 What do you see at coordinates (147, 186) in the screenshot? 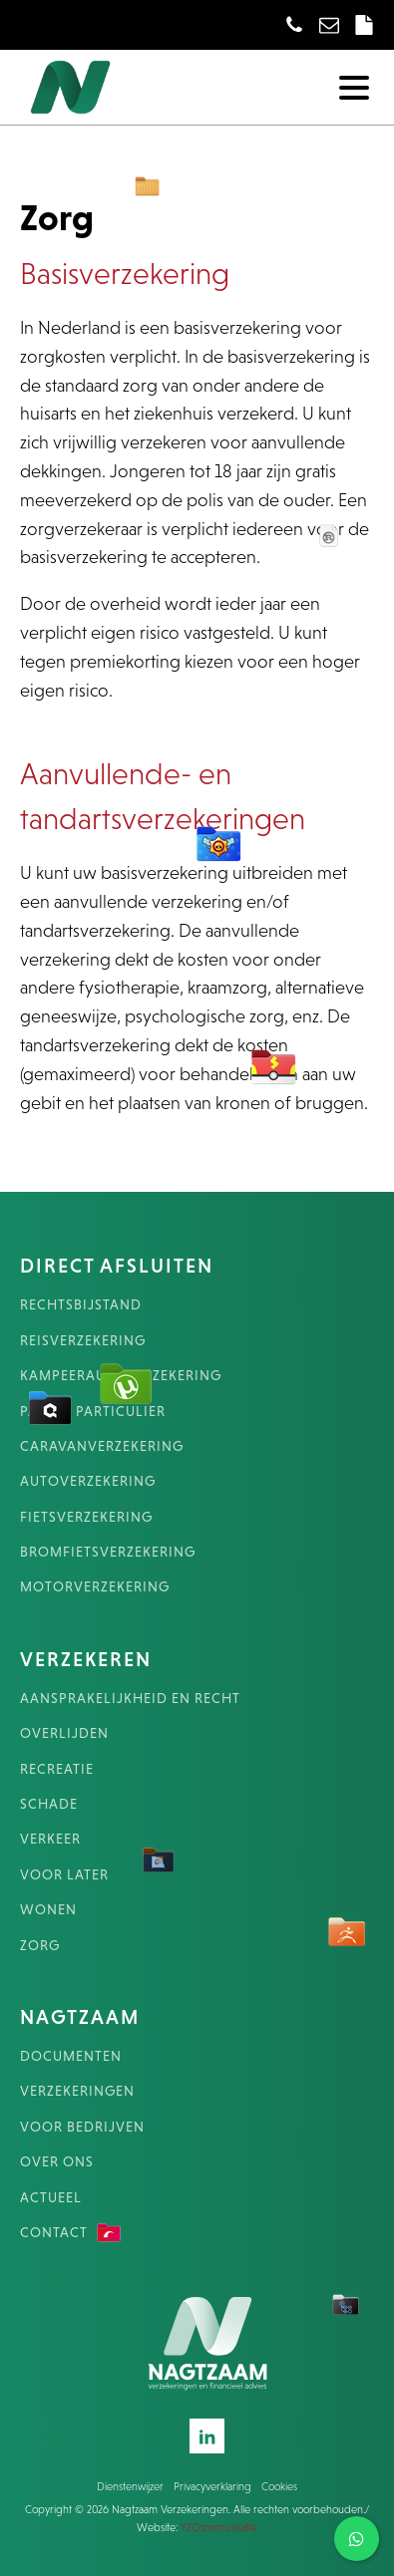
I see `open the eatbiscuit application folder` at bounding box center [147, 186].